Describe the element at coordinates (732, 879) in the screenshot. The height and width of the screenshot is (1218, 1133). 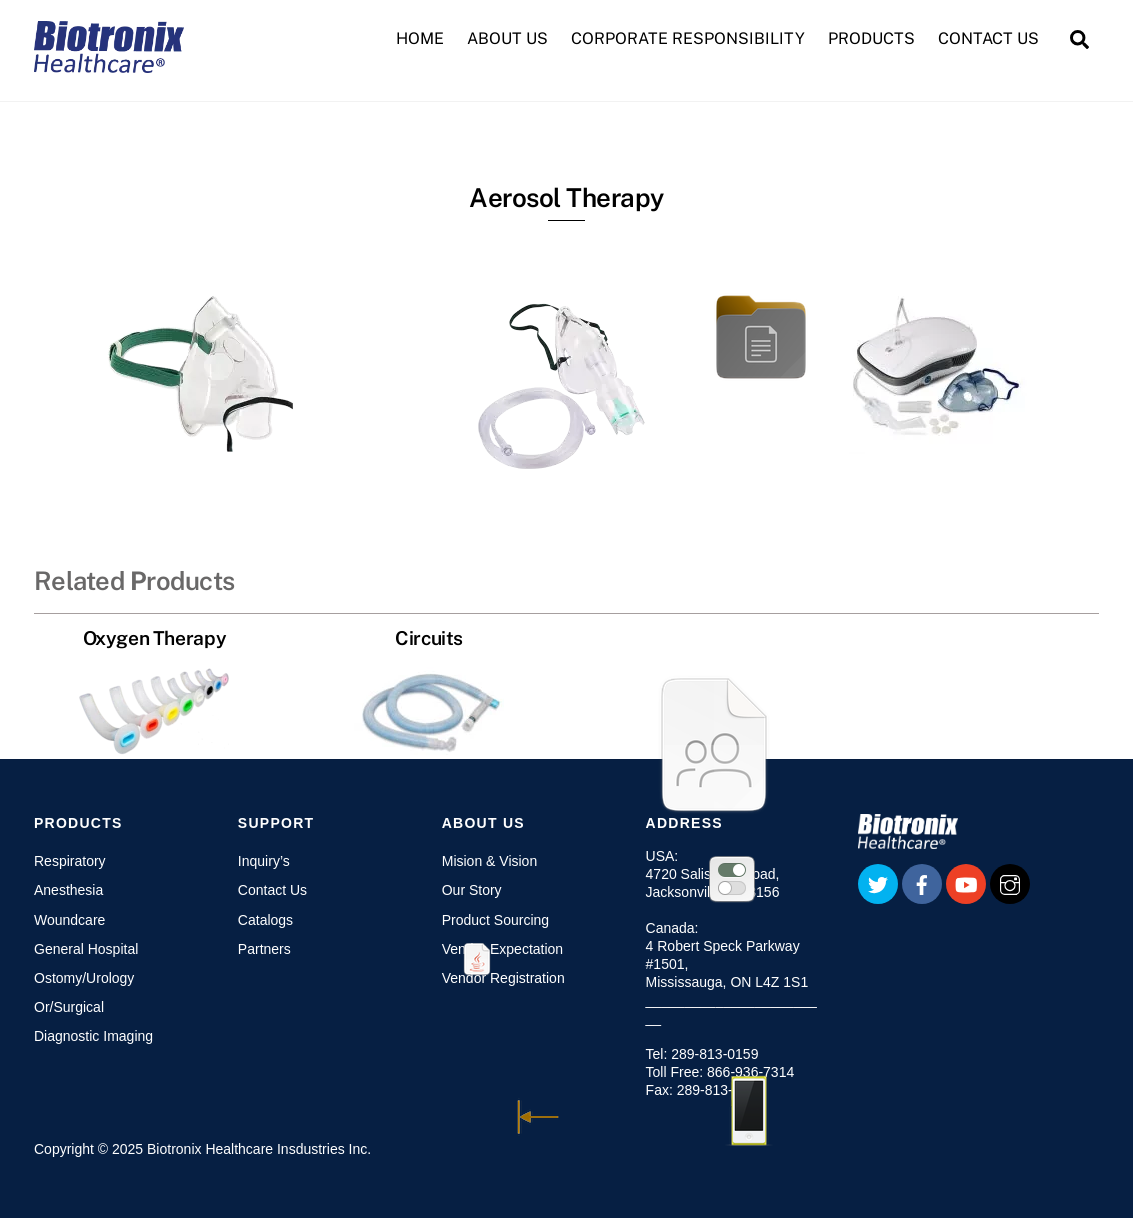
I see `open gnome tweaks to customize system settings` at that location.